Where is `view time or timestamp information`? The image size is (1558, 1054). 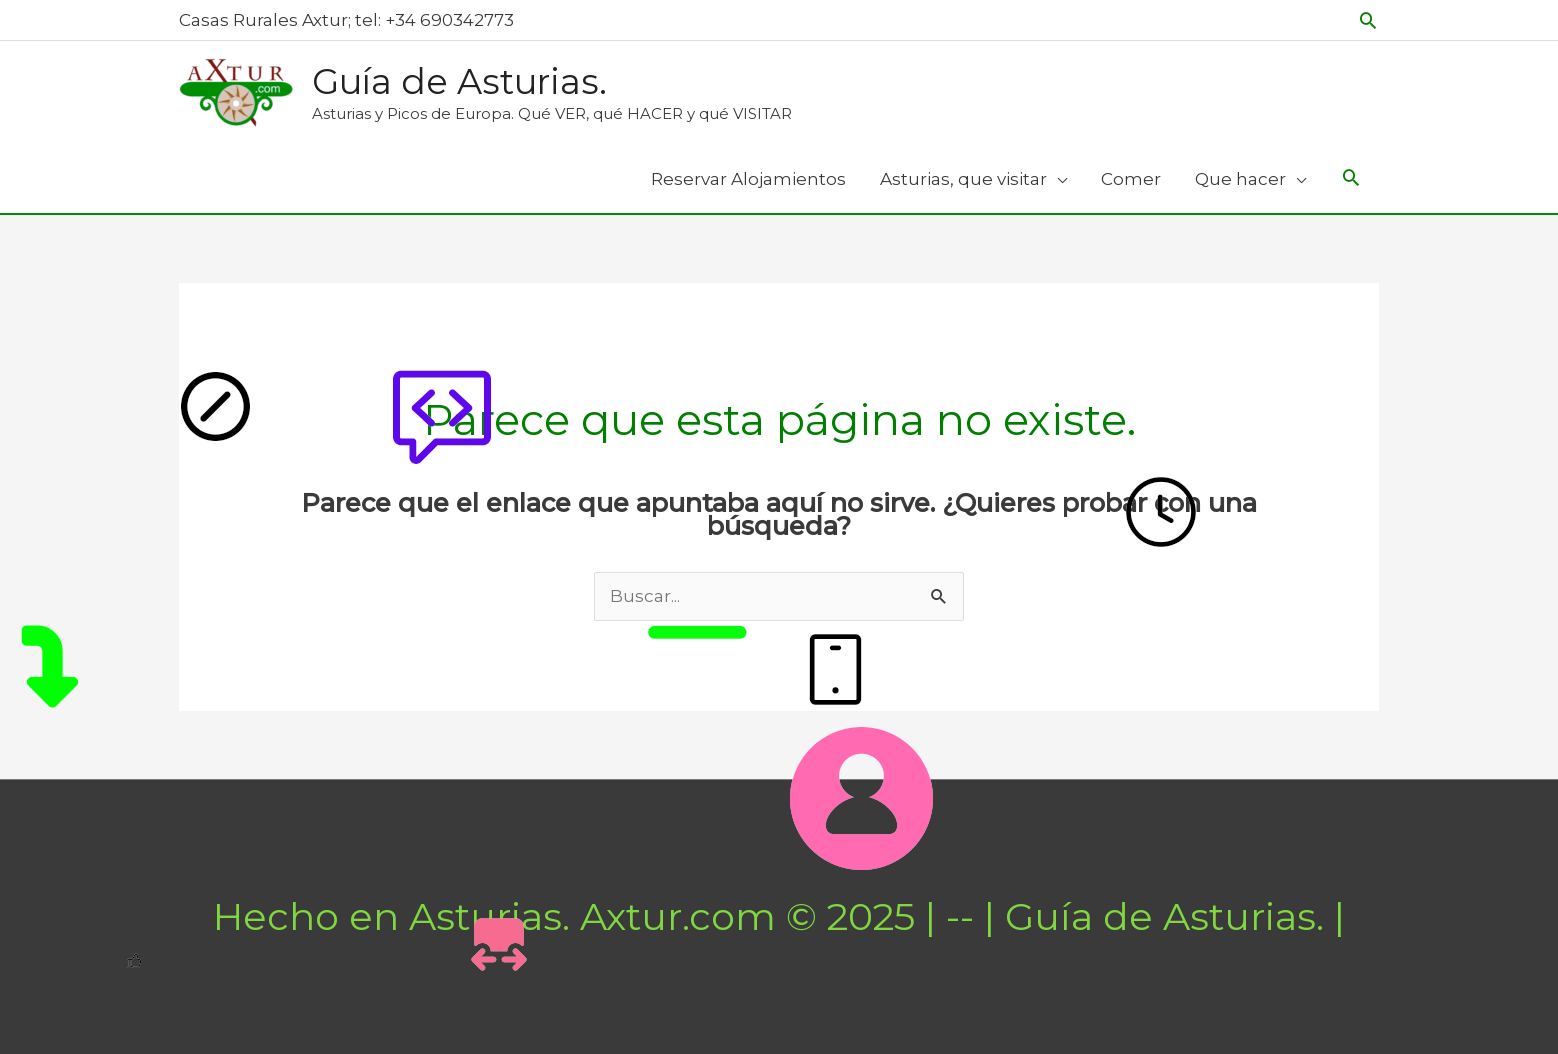 view time or timestamp information is located at coordinates (1161, 512).